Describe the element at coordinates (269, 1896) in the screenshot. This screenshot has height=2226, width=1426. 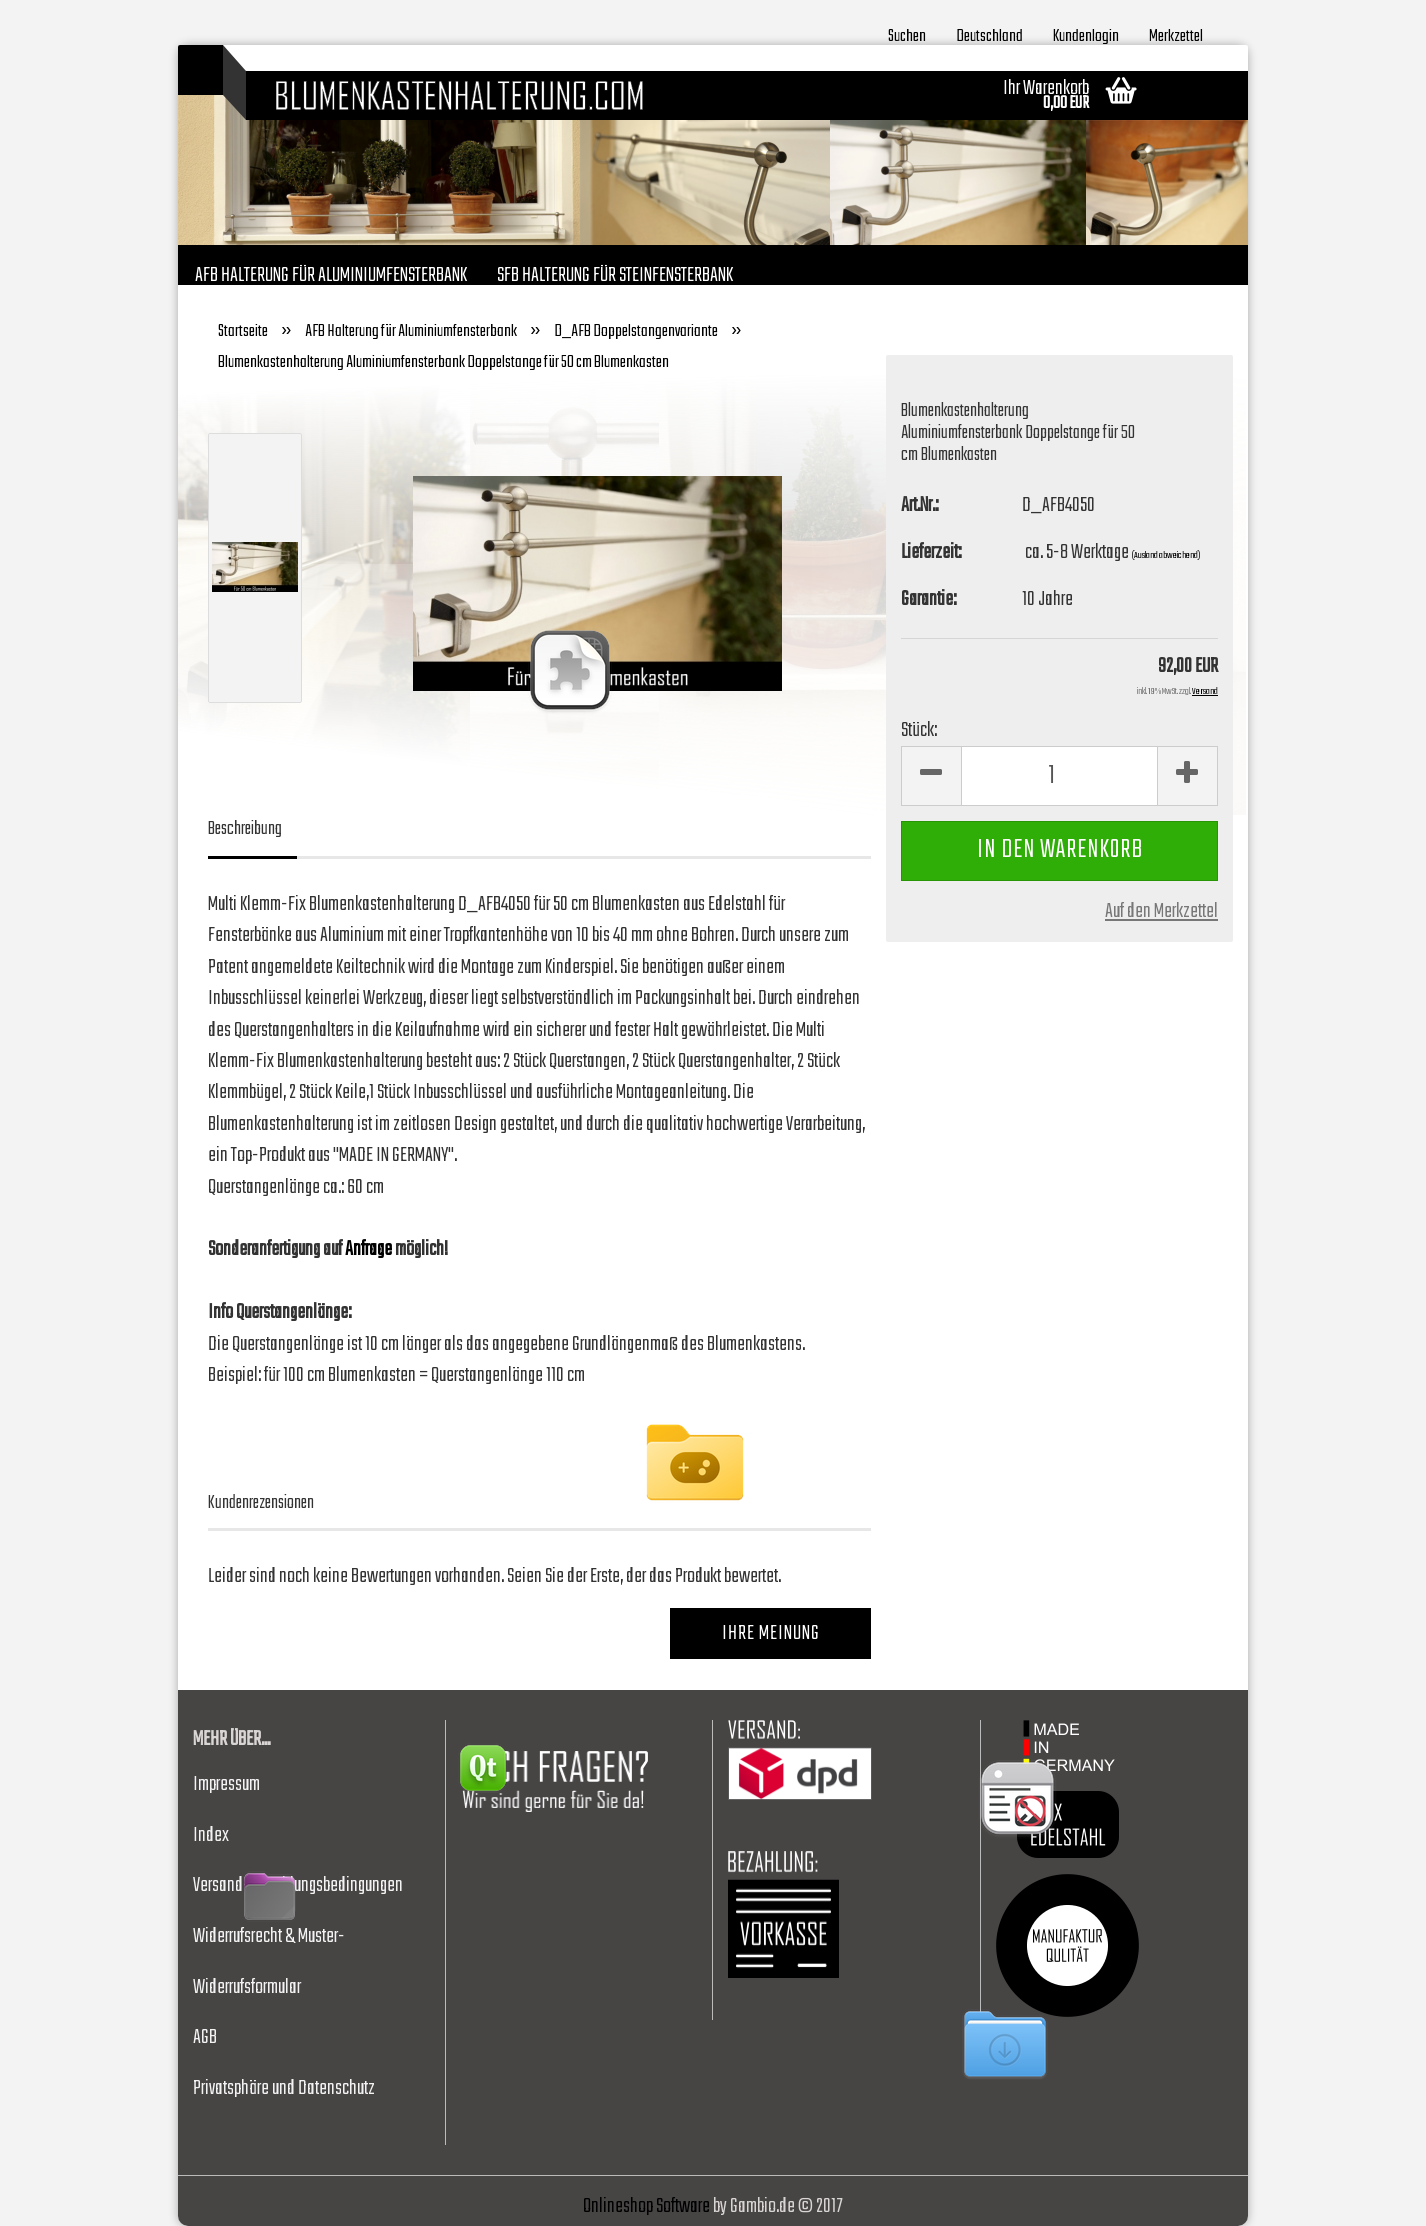
I see `open file folder` at that location.